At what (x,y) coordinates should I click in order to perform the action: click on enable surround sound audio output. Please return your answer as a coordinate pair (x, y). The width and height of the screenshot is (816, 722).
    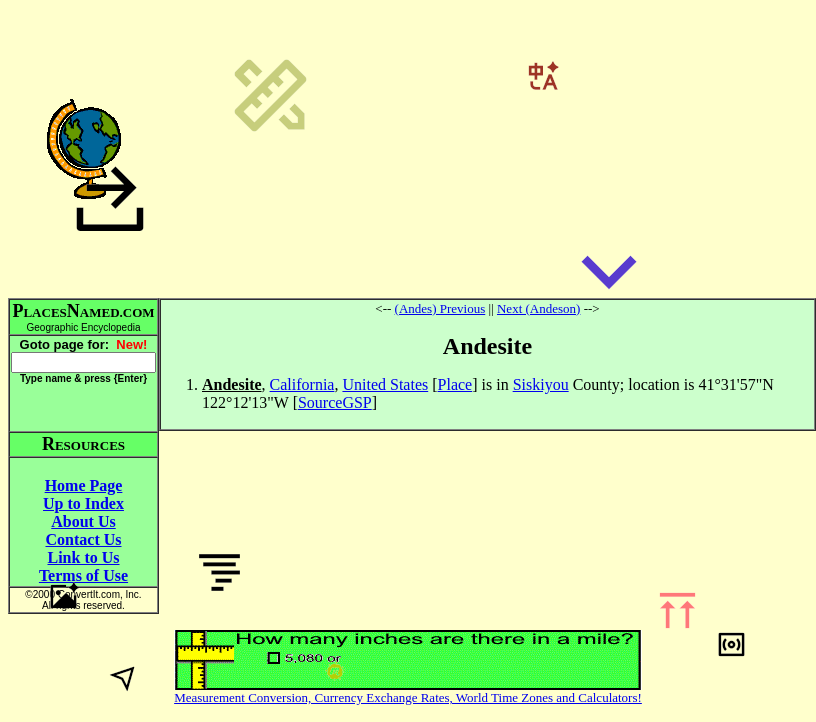
    Looking at the image, I should click on (731, 644).